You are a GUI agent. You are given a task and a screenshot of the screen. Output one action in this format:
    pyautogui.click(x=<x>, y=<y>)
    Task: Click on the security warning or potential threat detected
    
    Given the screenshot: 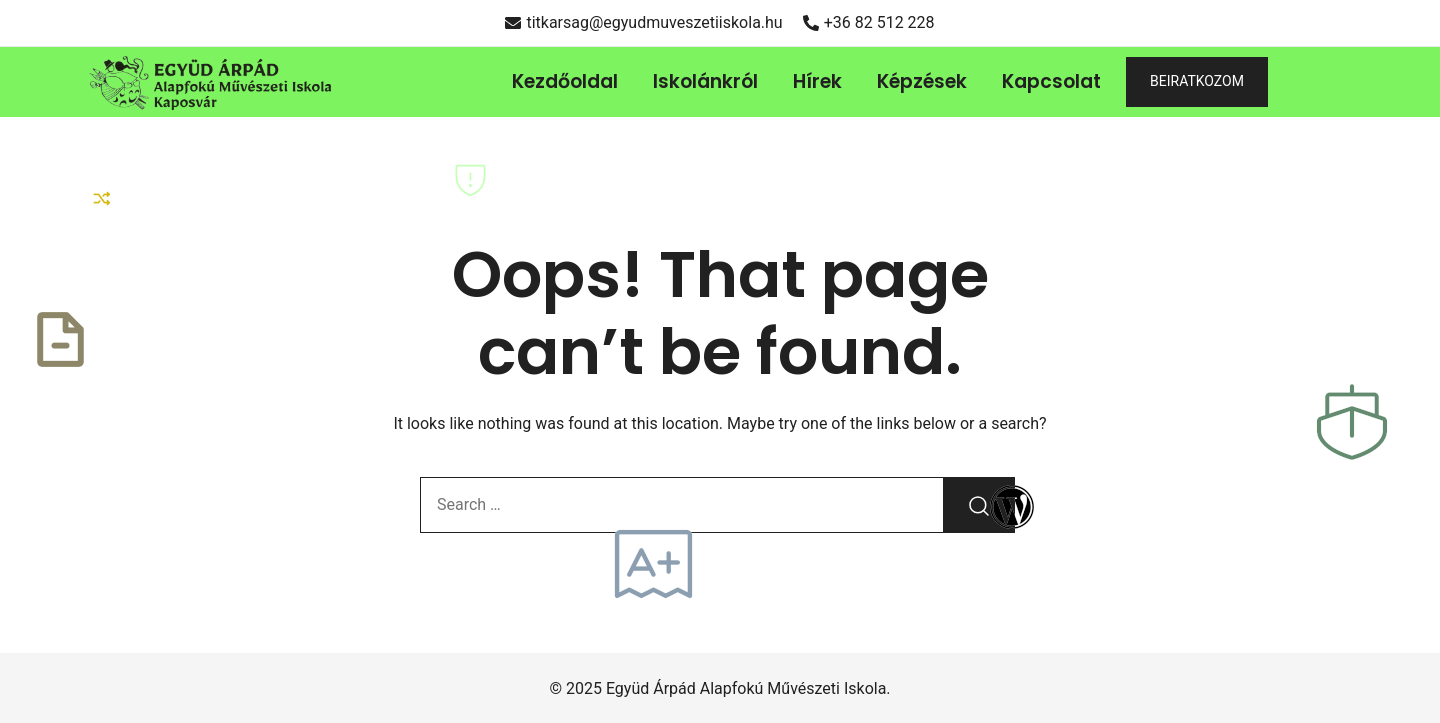 What is the action you would take?
    pyautogui.click(x=470, y=178)
    